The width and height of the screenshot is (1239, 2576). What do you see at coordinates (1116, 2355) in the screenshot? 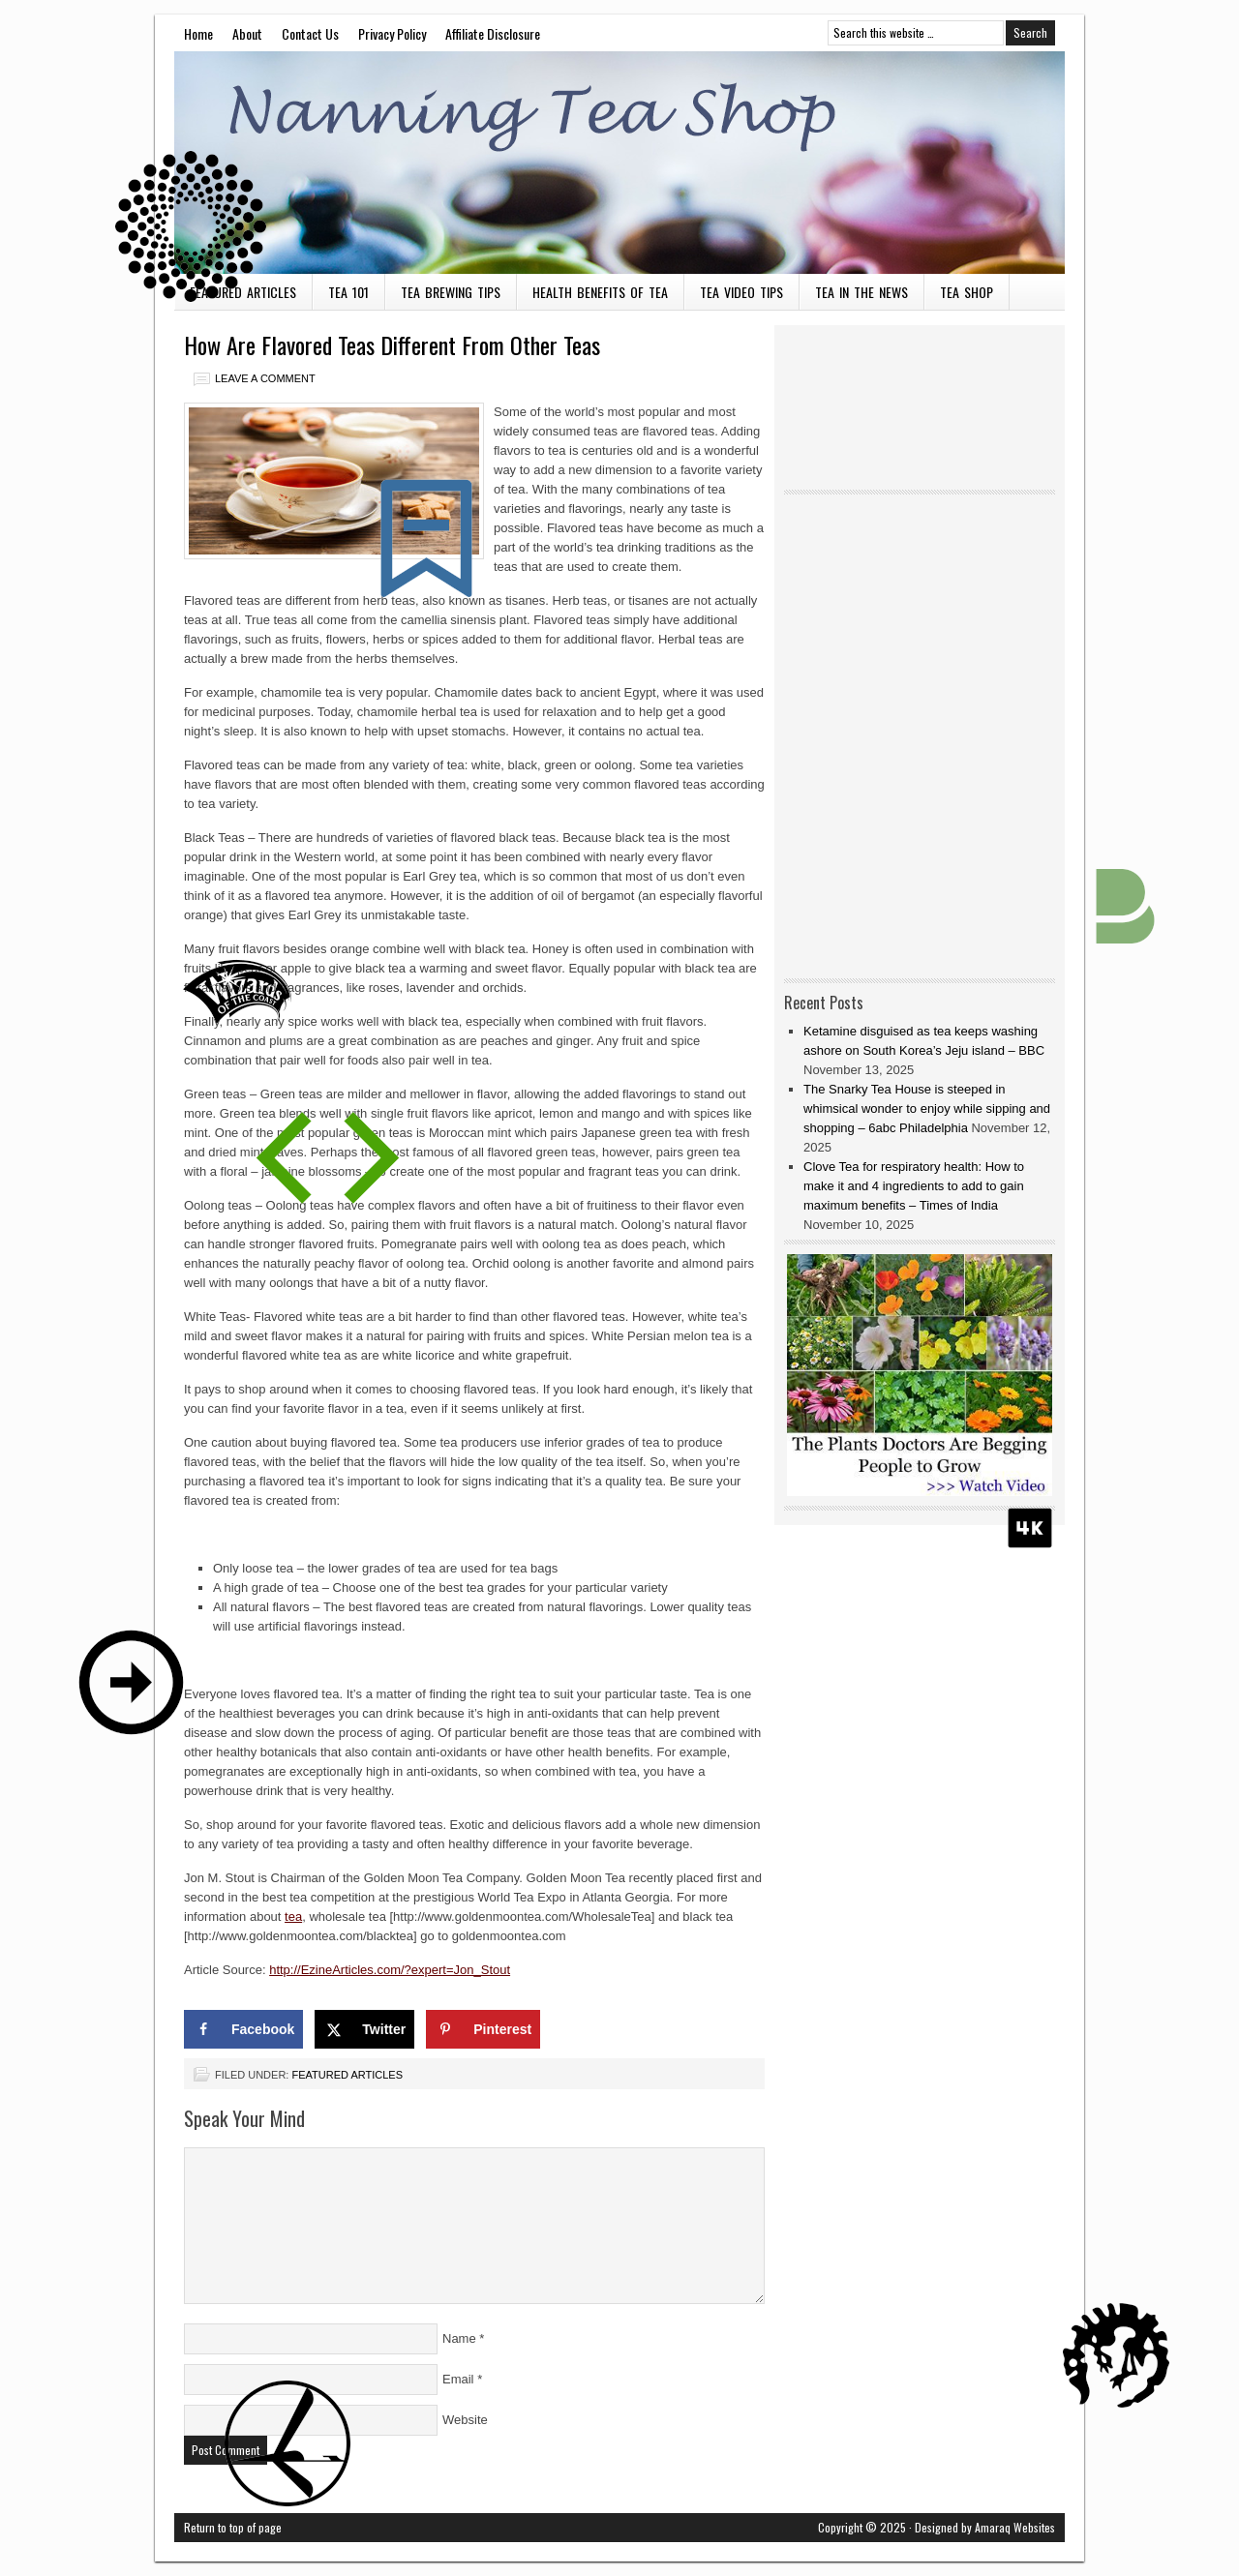
I see `paradox interactive company logo` at bounding box center [1116, 2355].